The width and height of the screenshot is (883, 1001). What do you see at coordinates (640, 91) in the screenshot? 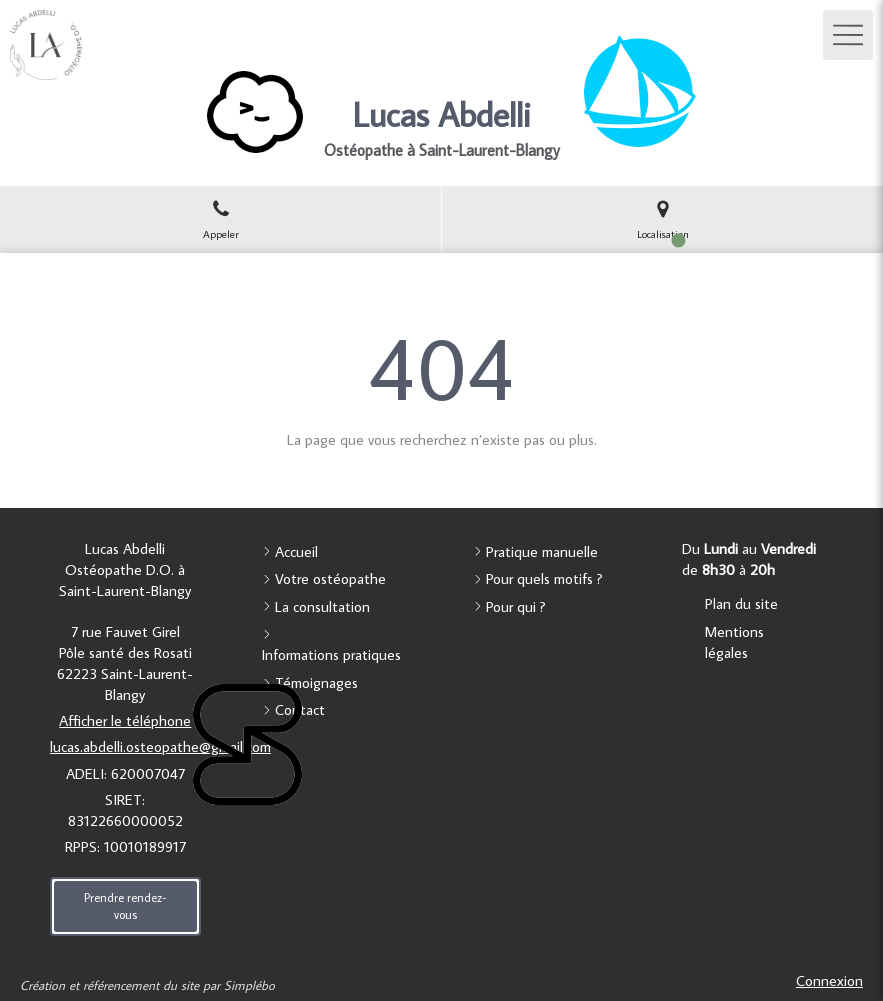
I see `solus operating system logo` at bounding box center [640, 91].